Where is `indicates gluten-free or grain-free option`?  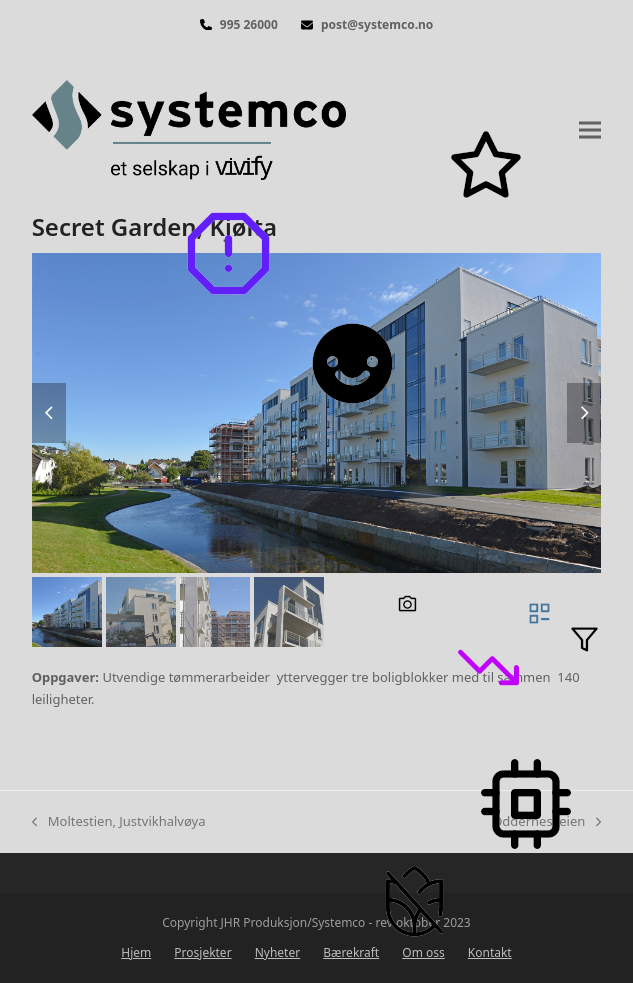
indicates gluten-free or grain-free option is located at coordinates (414, 902).